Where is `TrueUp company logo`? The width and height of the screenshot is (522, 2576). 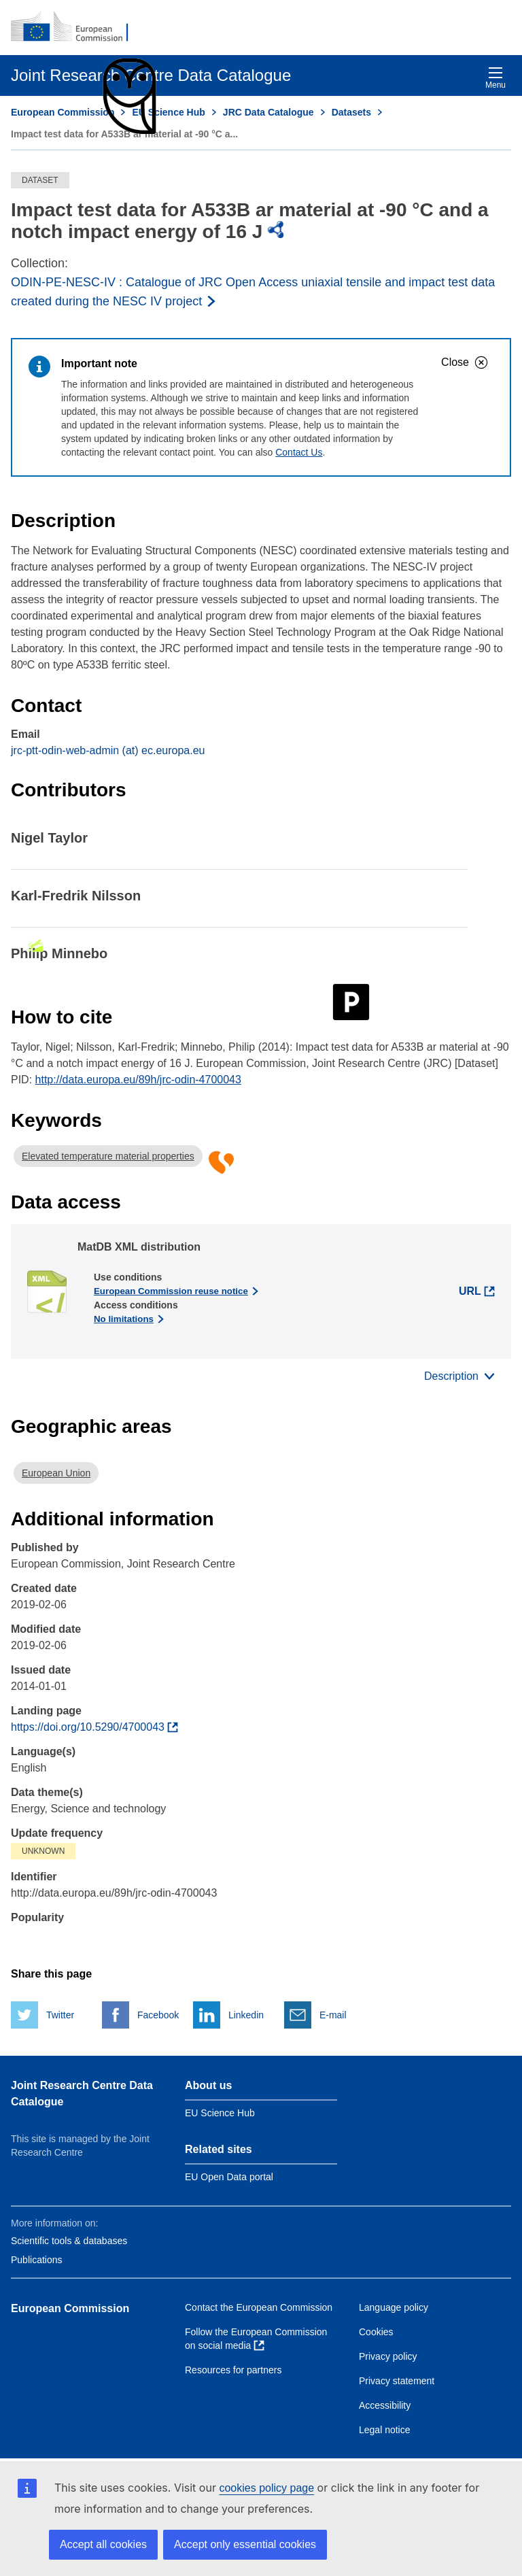
TrueUp company logo is located at coordinates (129, 96).